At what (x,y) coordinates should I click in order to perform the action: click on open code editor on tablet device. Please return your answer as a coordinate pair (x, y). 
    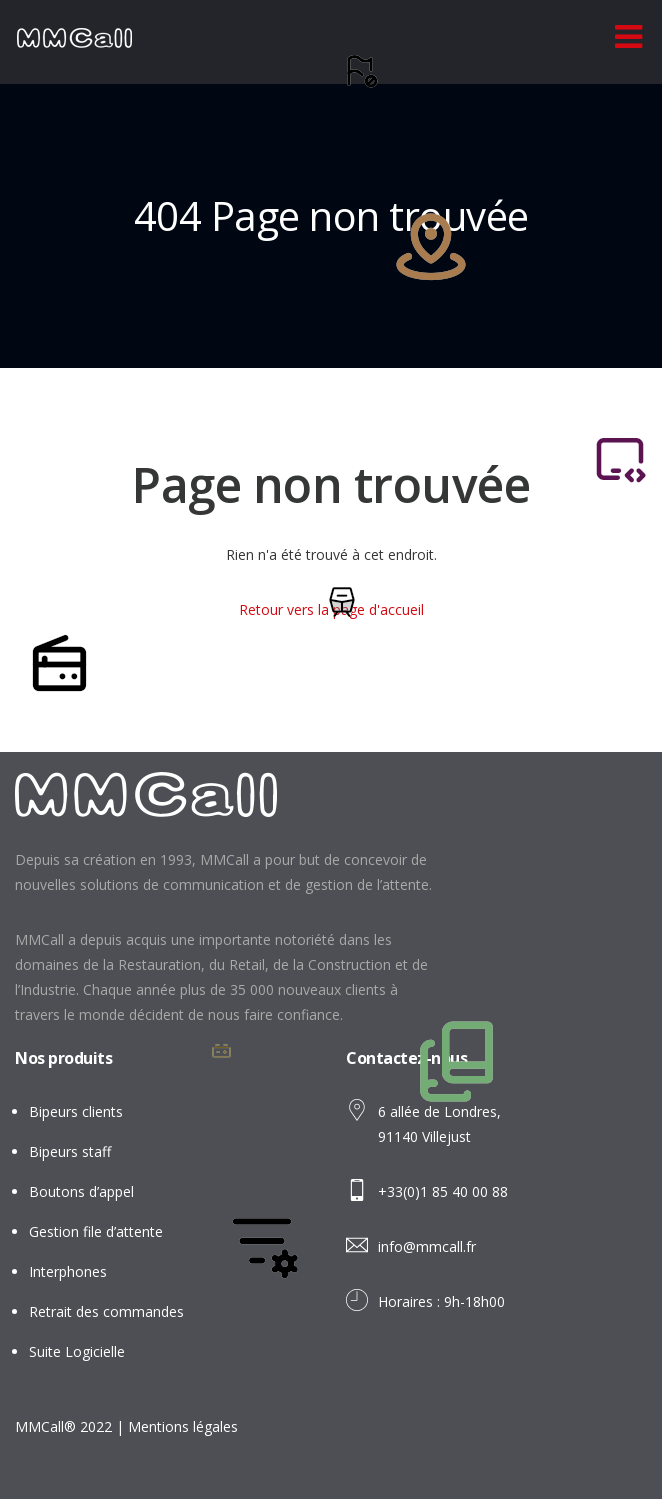
    Looking at the image, I should click on (620, 459).